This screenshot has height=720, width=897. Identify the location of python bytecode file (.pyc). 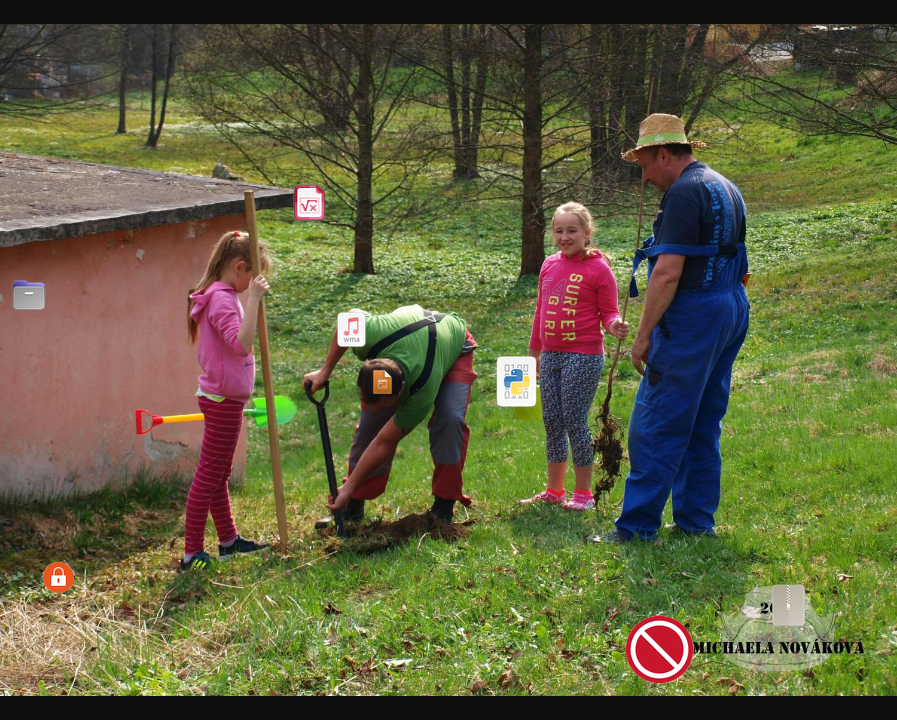
(516, 381).